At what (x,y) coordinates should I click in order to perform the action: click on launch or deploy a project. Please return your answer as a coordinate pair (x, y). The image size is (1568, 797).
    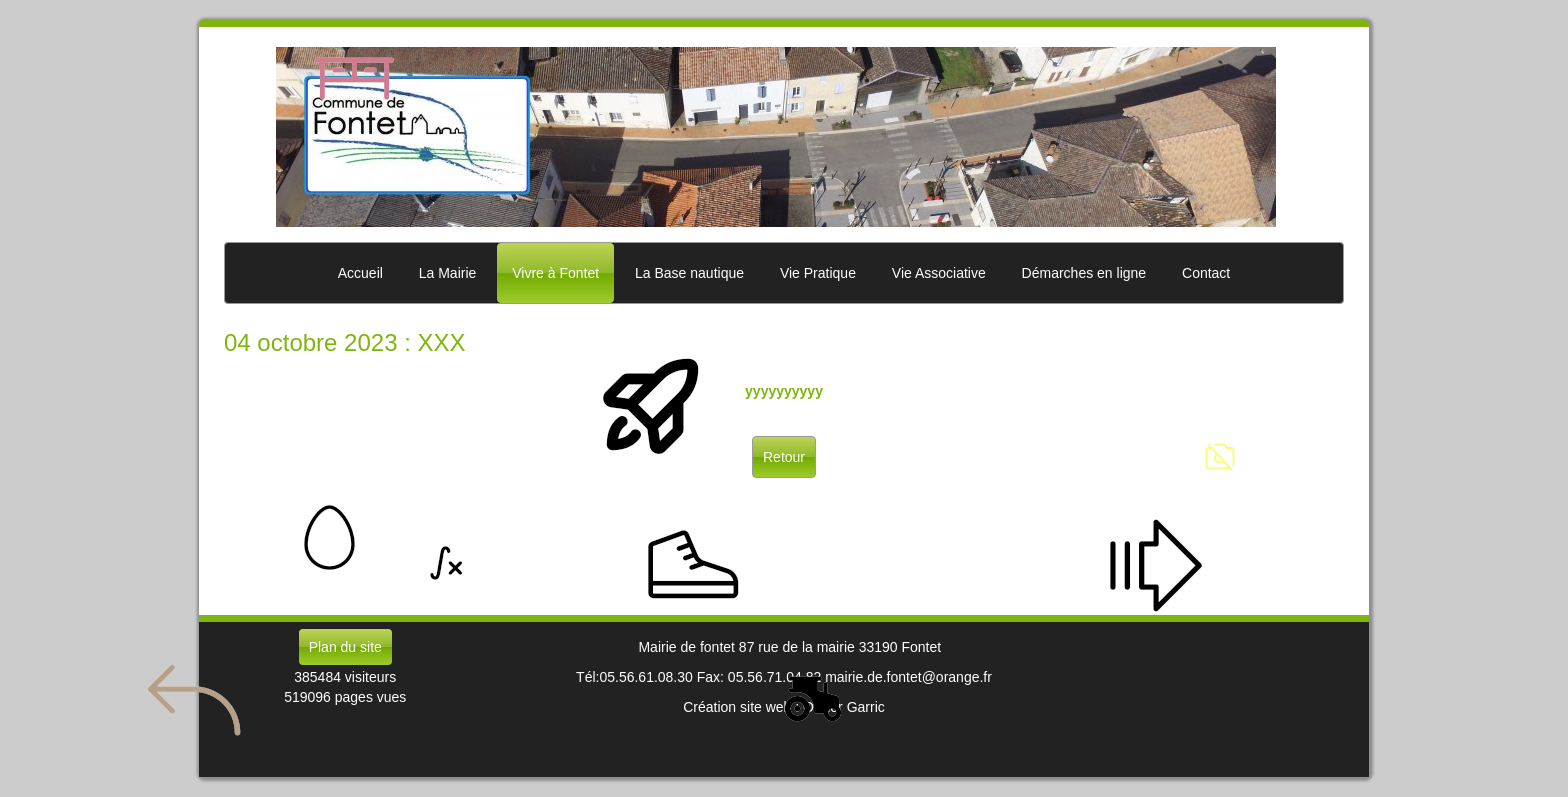
    Looking at the image, I should click on (652, 404).